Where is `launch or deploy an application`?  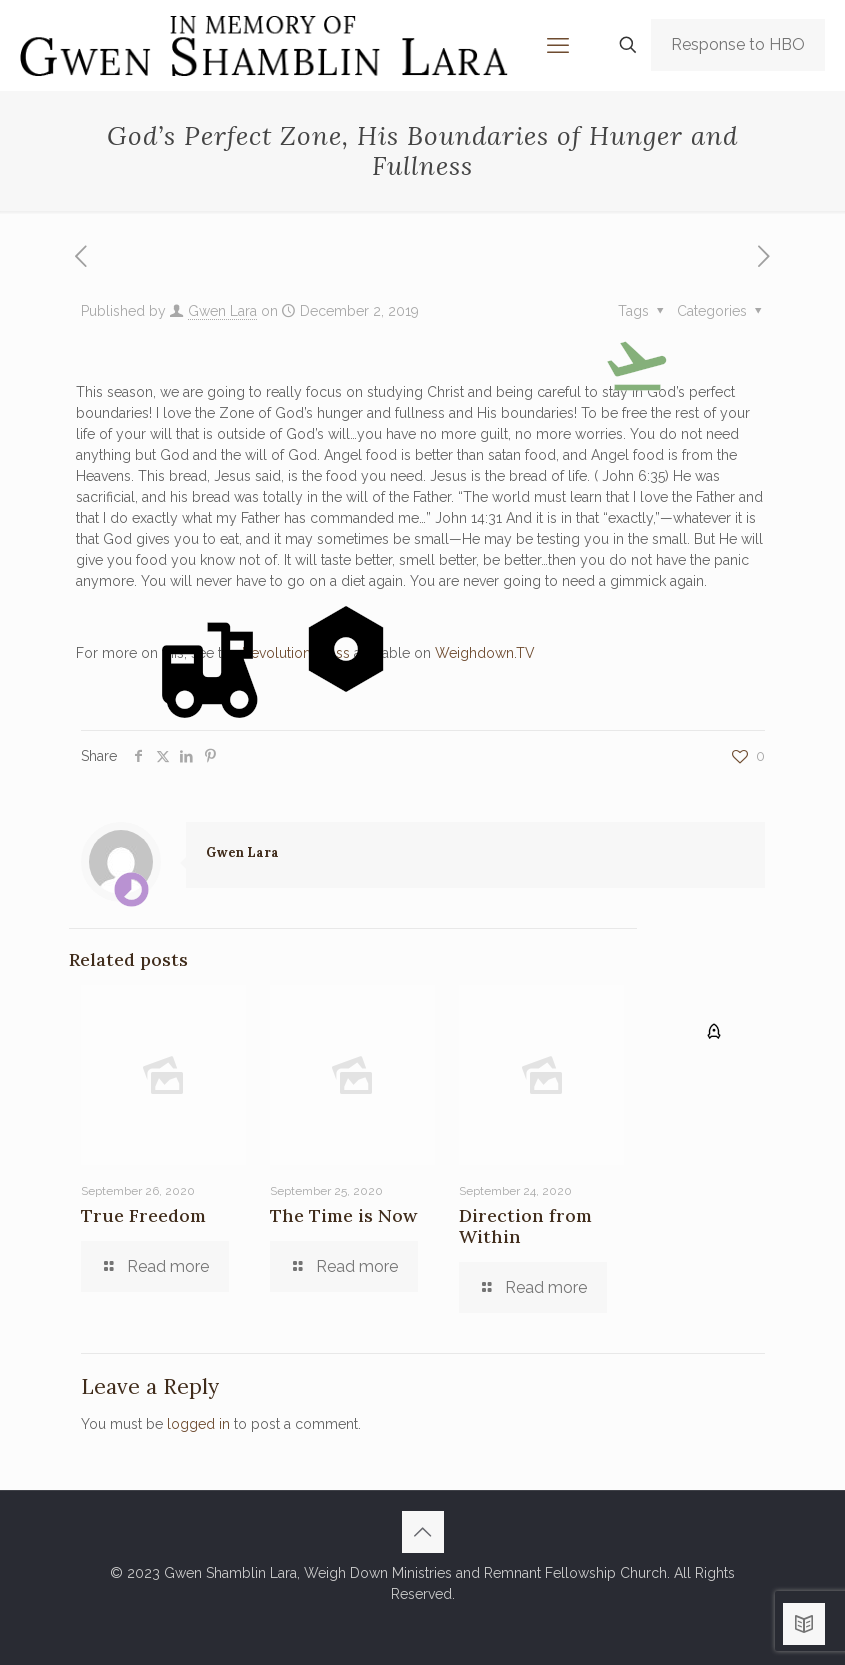
launch or deploy an application is located at coordinates (714, 1031).